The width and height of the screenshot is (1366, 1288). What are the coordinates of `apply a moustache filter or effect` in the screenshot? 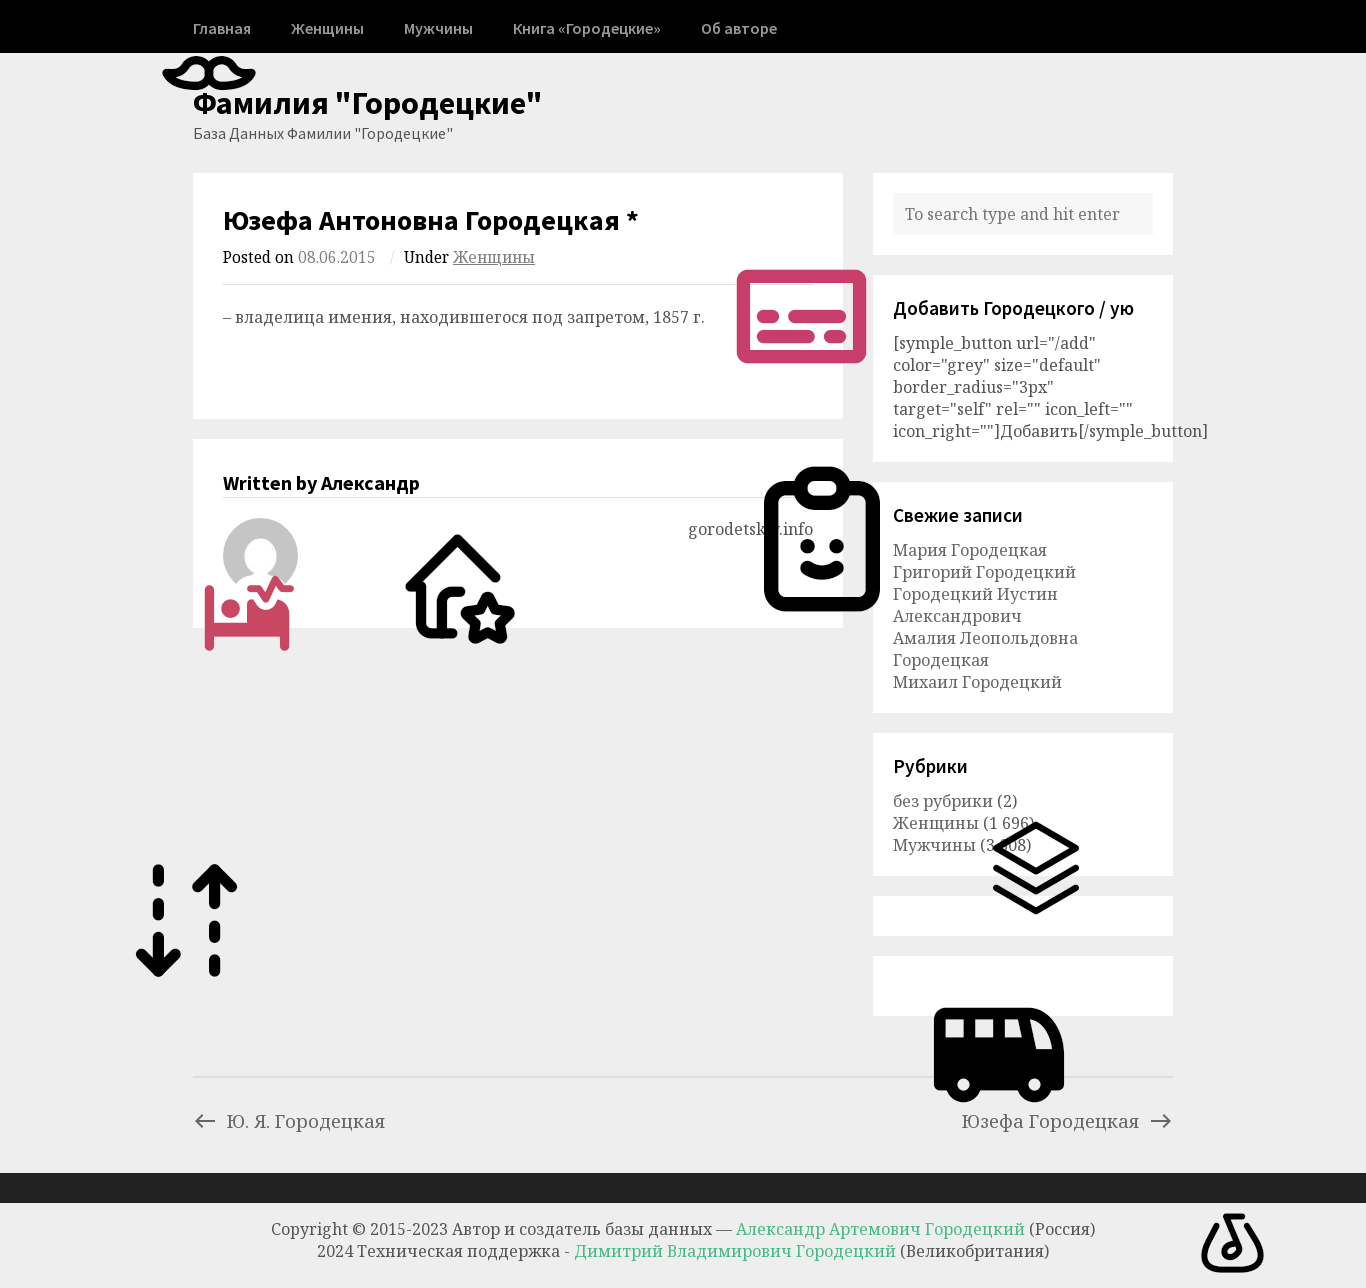 It's located at (209, 73).